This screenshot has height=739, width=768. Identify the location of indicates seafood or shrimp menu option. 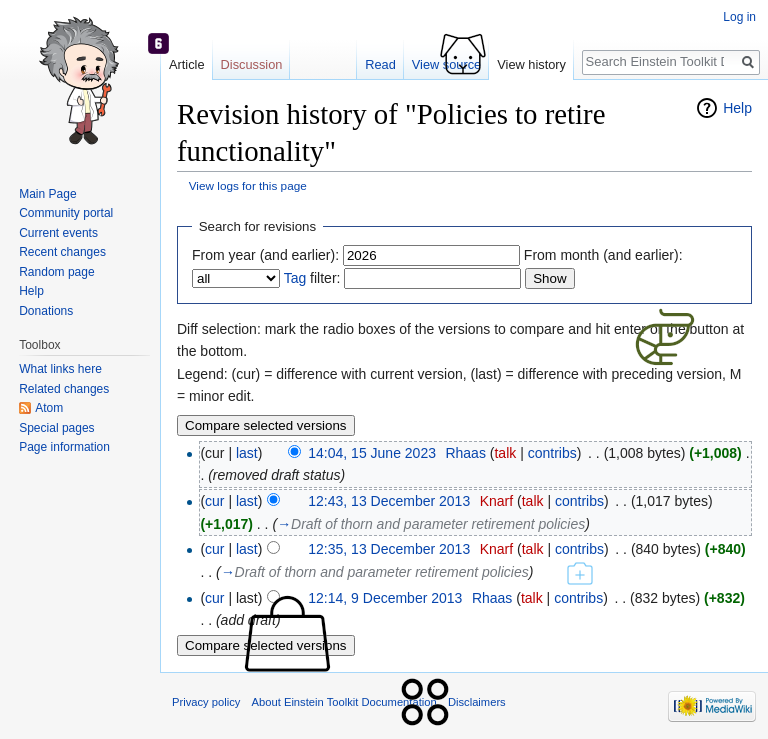
(665, 338).